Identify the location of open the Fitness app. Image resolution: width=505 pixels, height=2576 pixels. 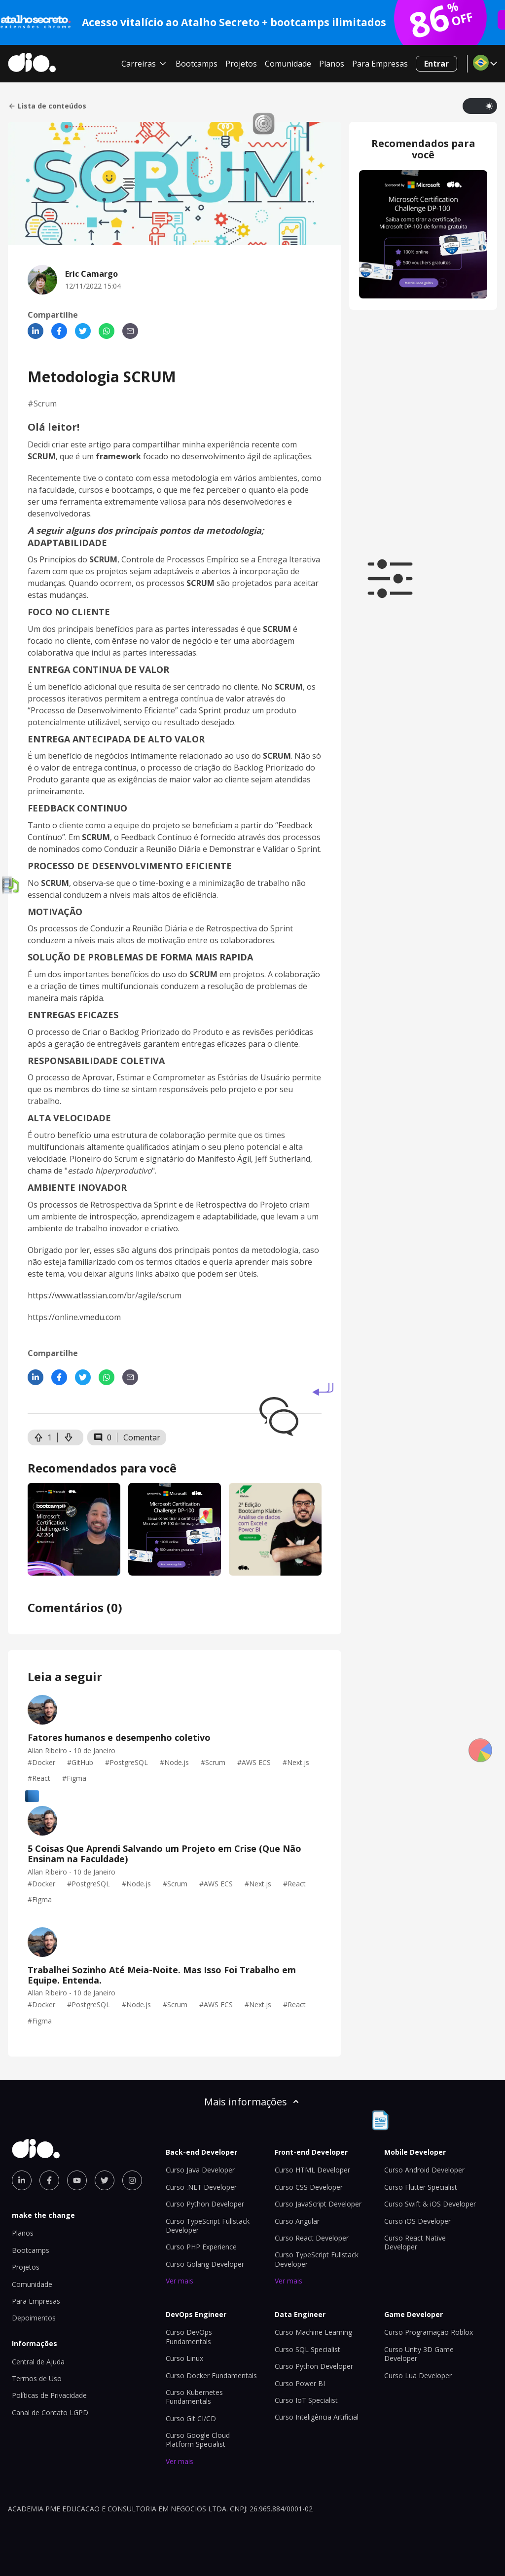
(263, 123).